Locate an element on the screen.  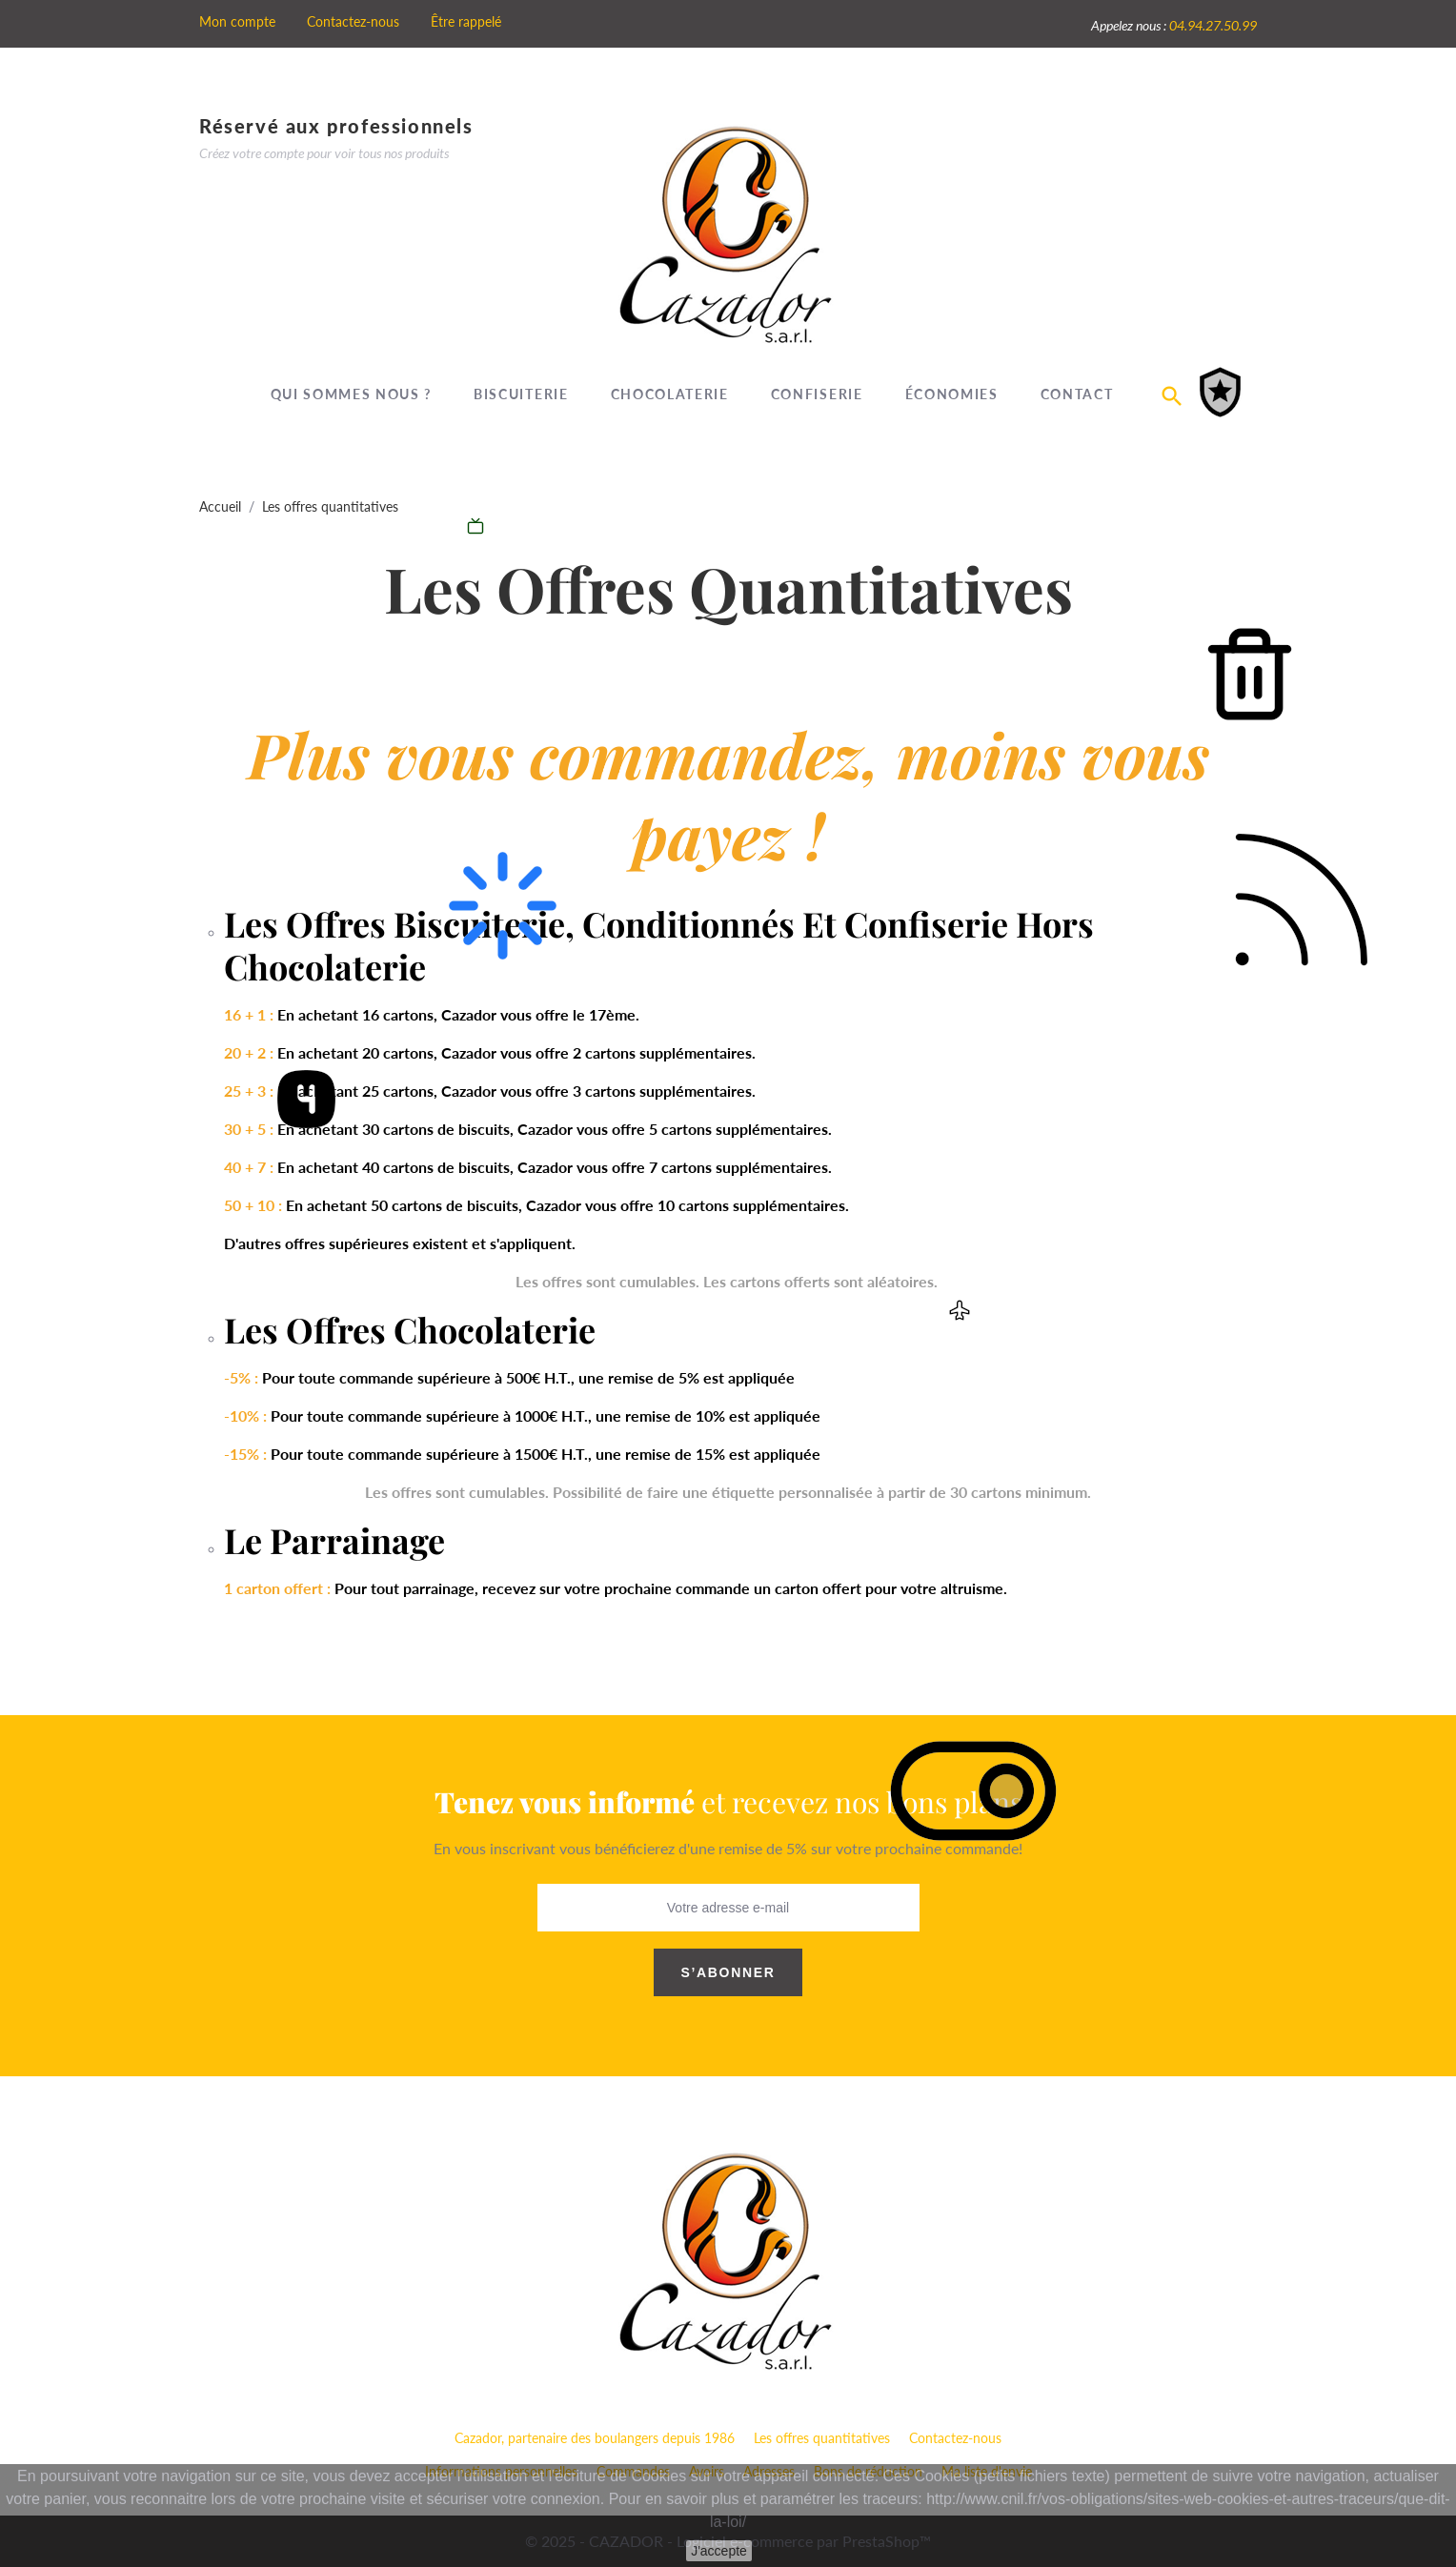
toggle switch in the "on" or enabled position is located at coordinates (973, 1790).